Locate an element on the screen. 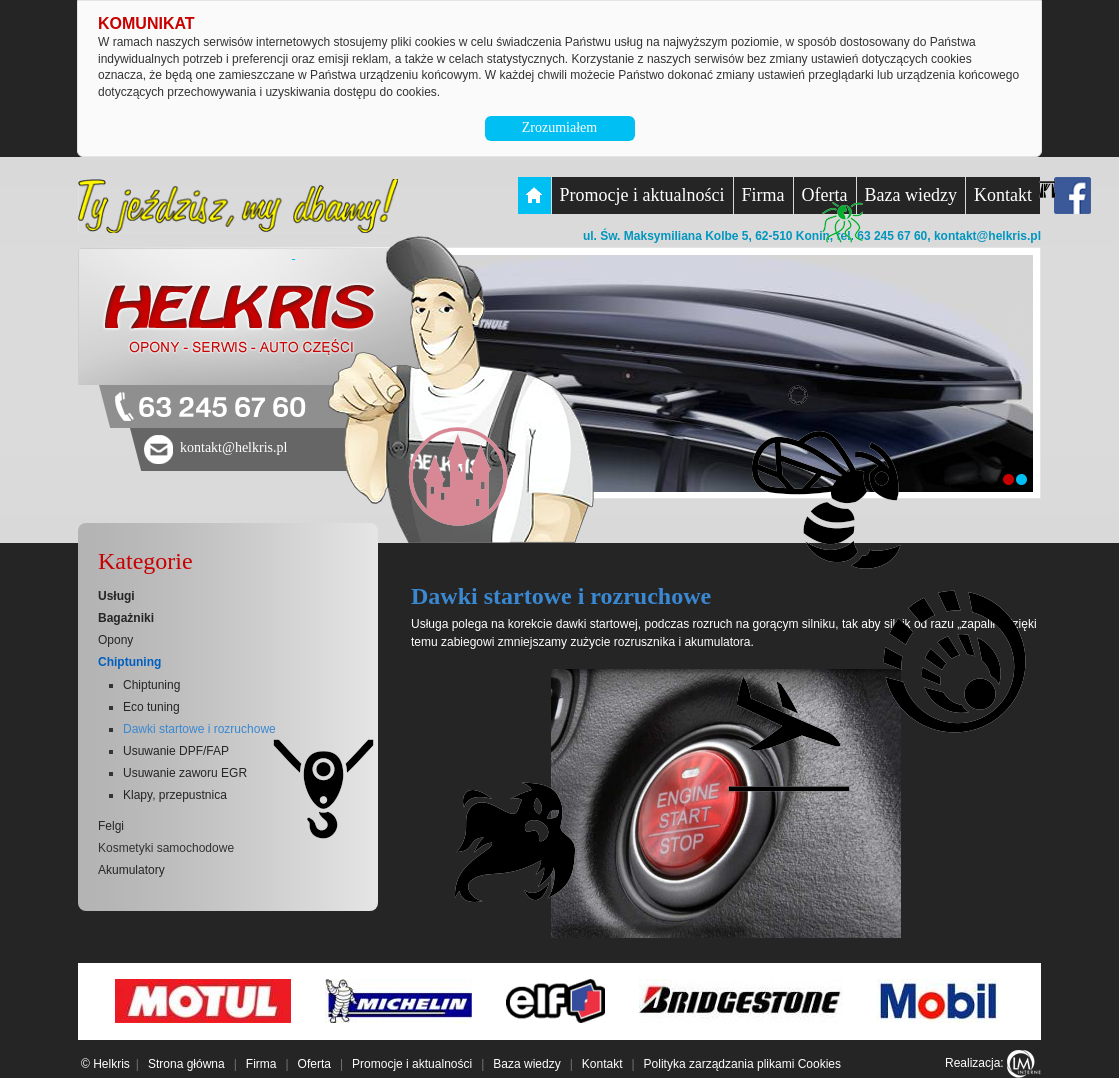  select chakram as your weapon is located at coordinates (798, 395).